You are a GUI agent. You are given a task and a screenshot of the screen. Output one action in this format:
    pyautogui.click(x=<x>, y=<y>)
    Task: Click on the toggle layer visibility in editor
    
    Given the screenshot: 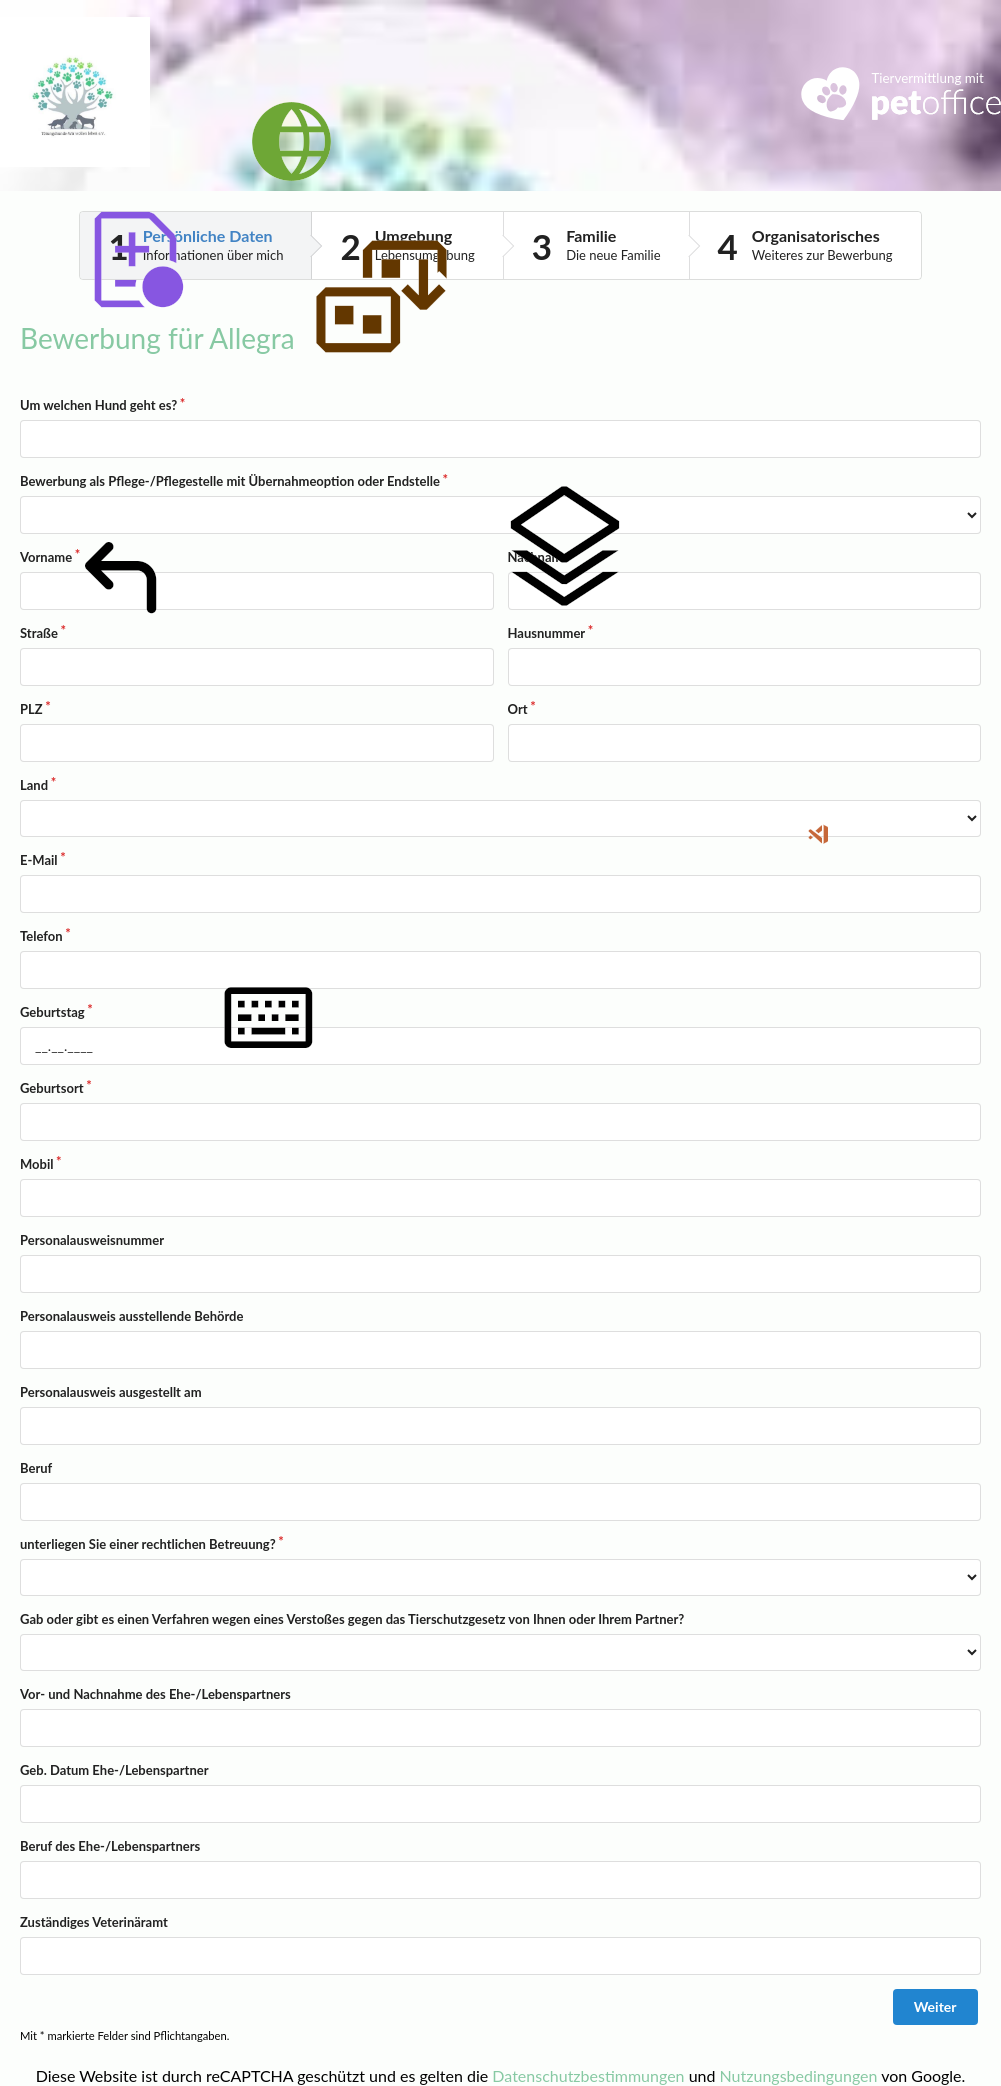 What is the action you would take?
    pyautogui.click(x=565, y=546)
    